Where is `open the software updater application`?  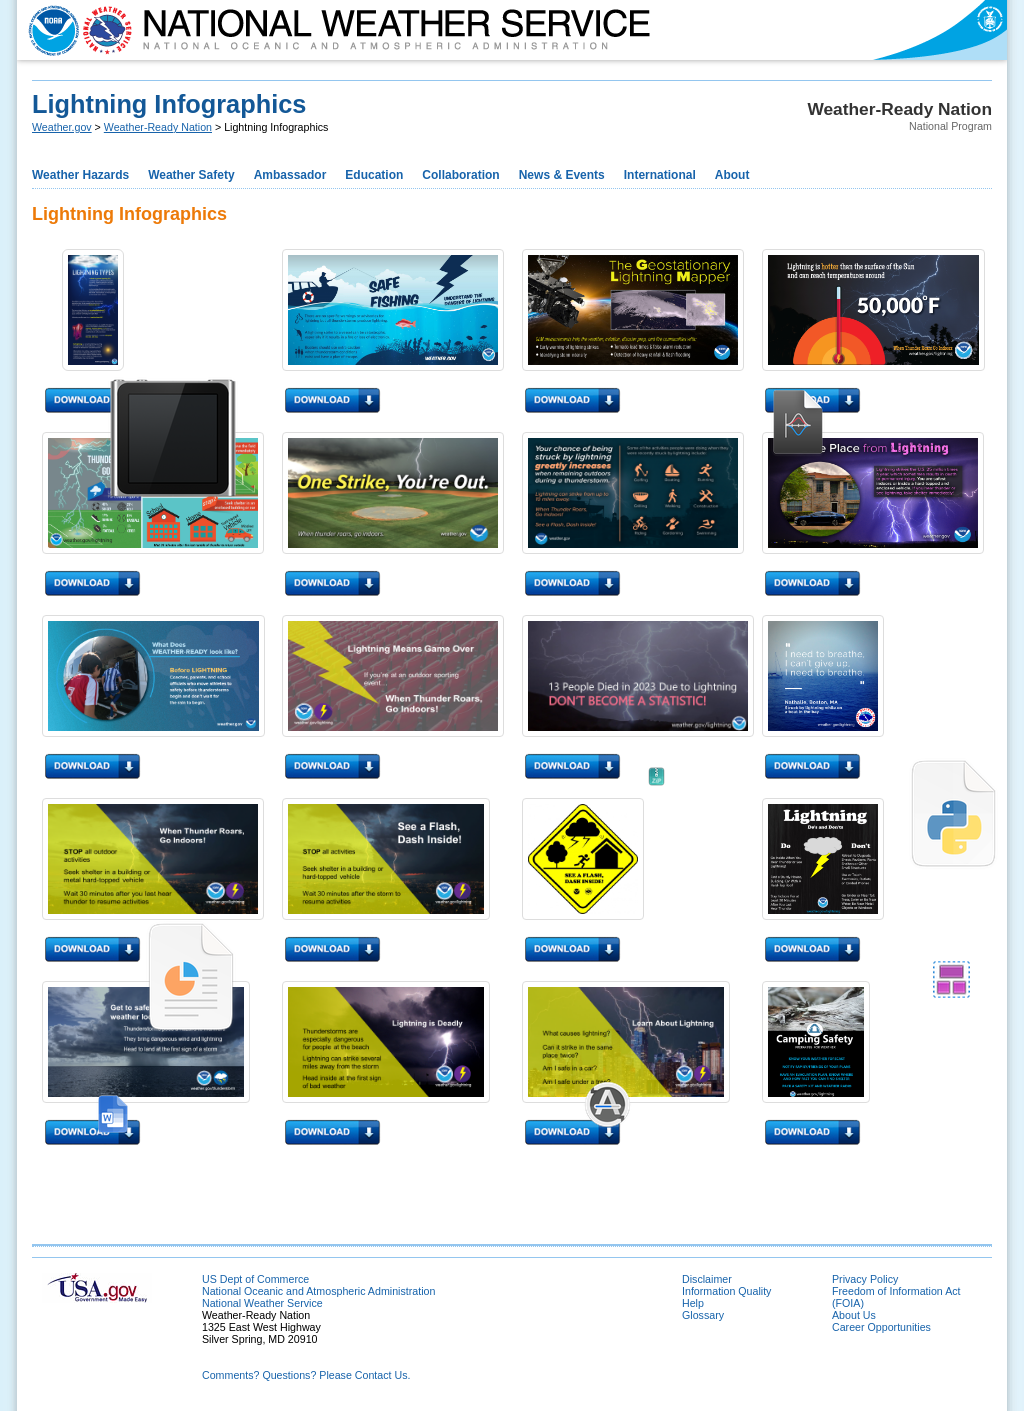 open the software updater application is located at coordinates (607, 1104).